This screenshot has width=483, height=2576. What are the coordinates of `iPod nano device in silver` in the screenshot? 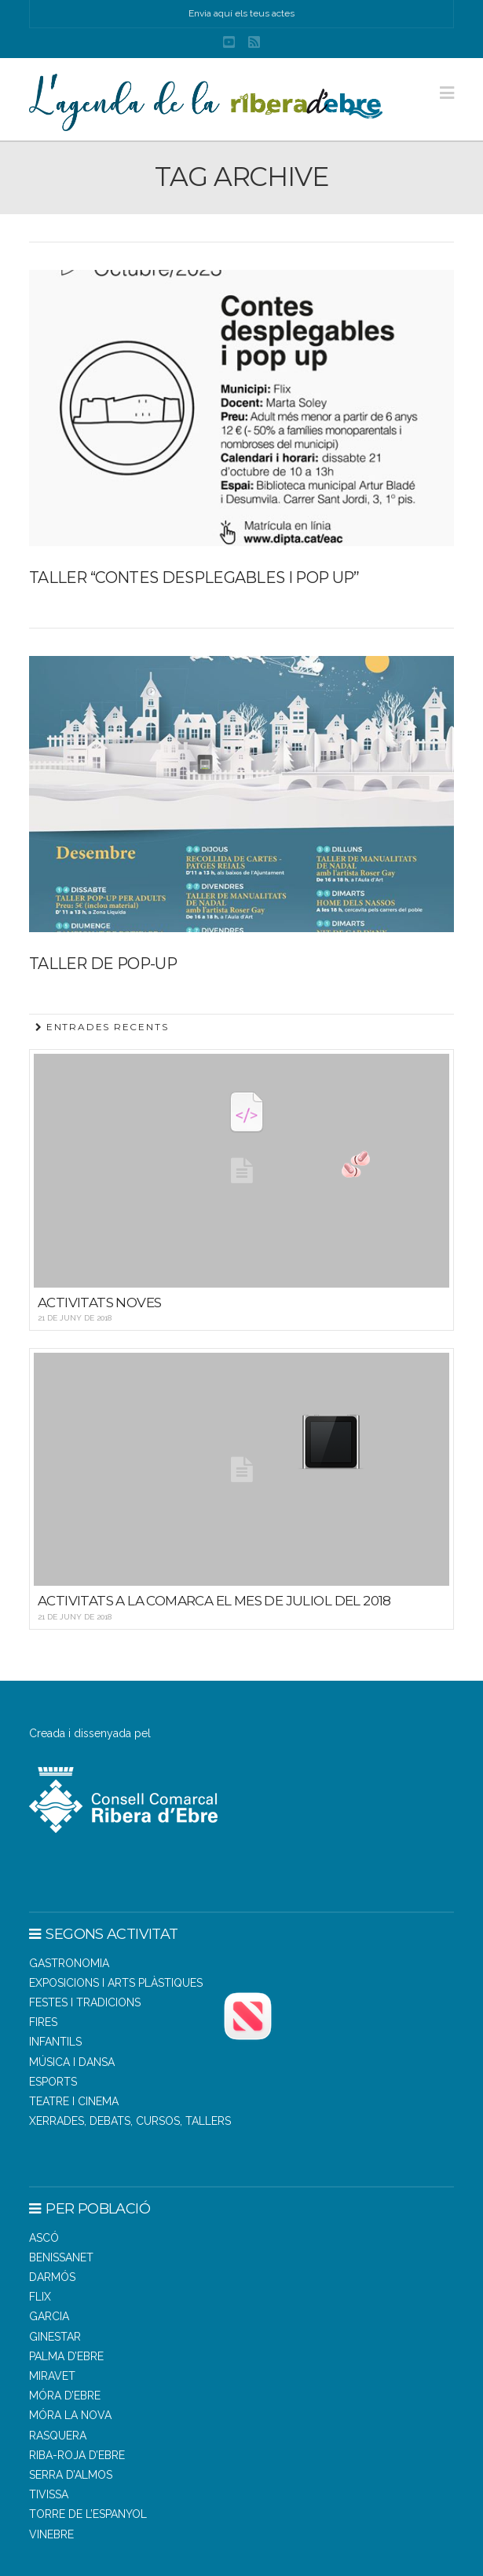 It's located at (331, 1441).